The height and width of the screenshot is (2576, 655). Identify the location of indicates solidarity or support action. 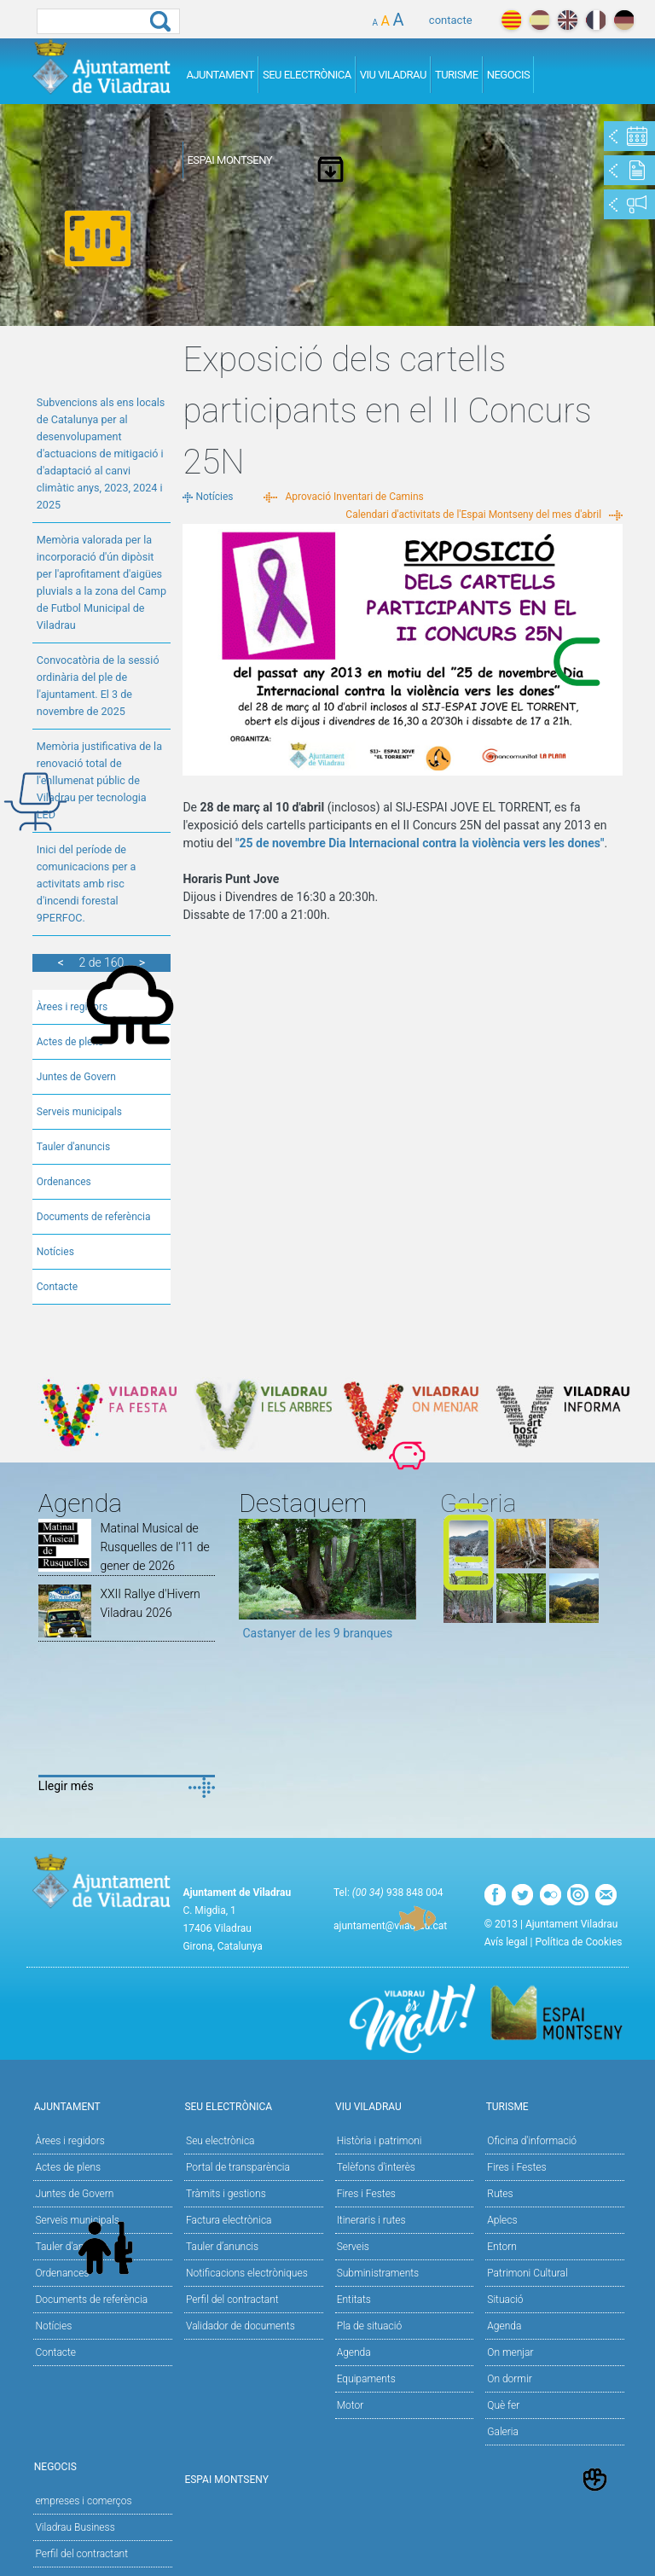
(594, 2479).